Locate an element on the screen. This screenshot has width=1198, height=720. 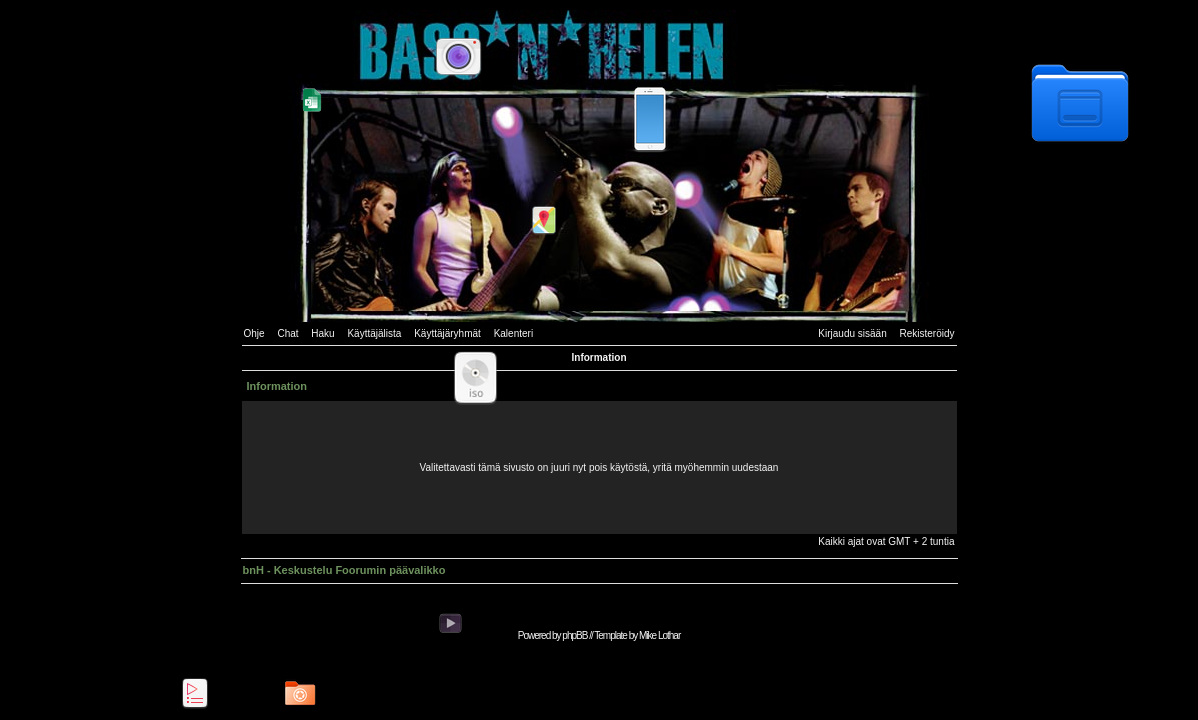
an mp3 playlist file is located at coordinates (195, 693).